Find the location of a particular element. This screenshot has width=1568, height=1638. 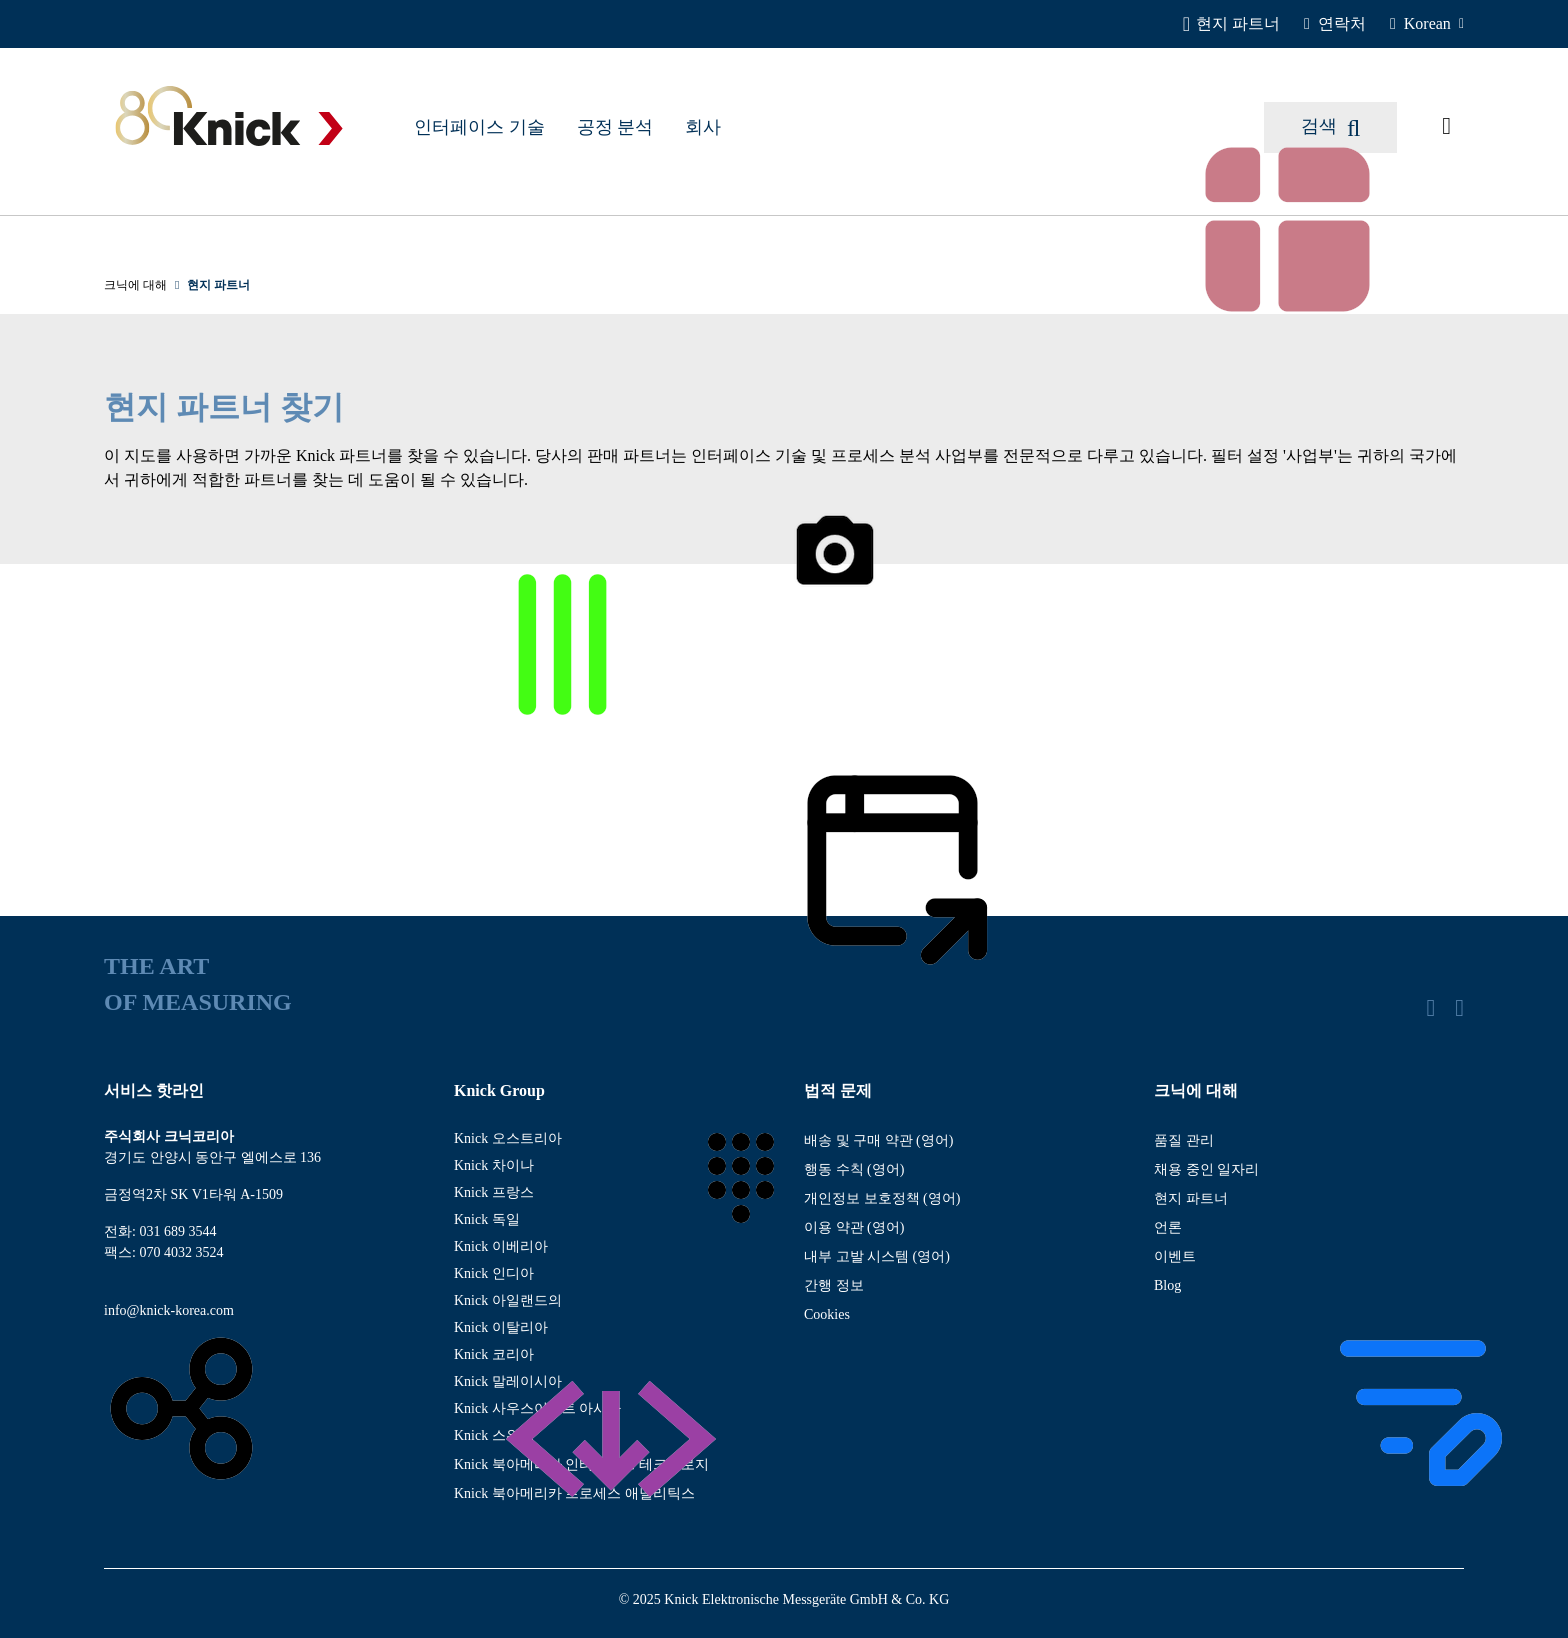

download source code or script files is located at coordinates (611, 1439).